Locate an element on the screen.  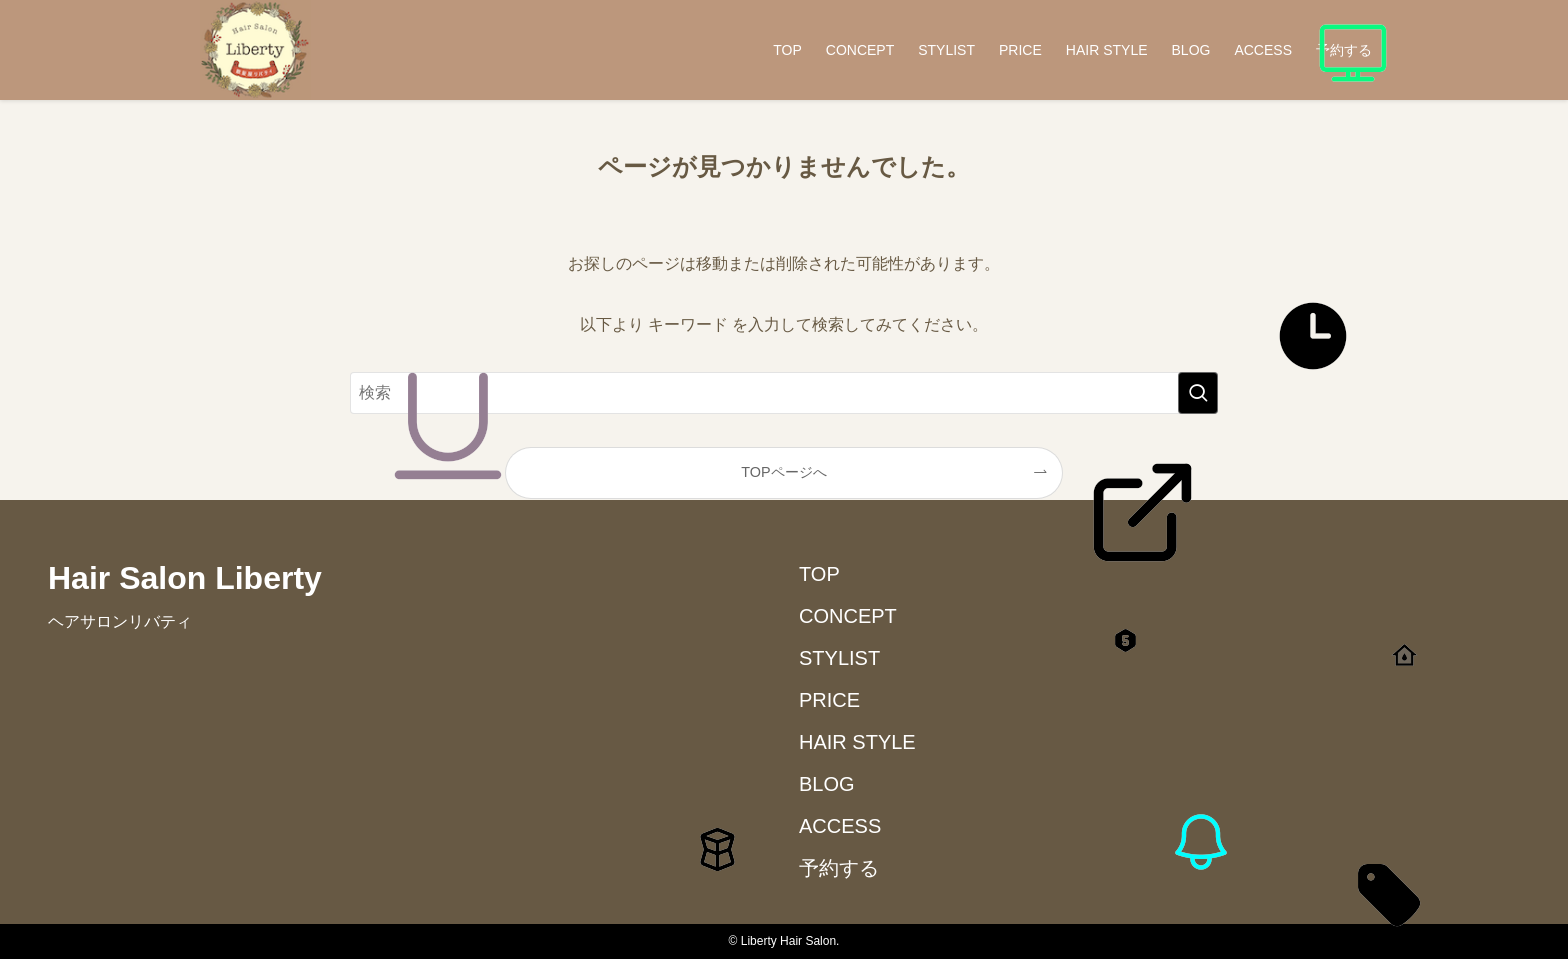
apply underline formatting to selected text is located at coordinates (448, 426).